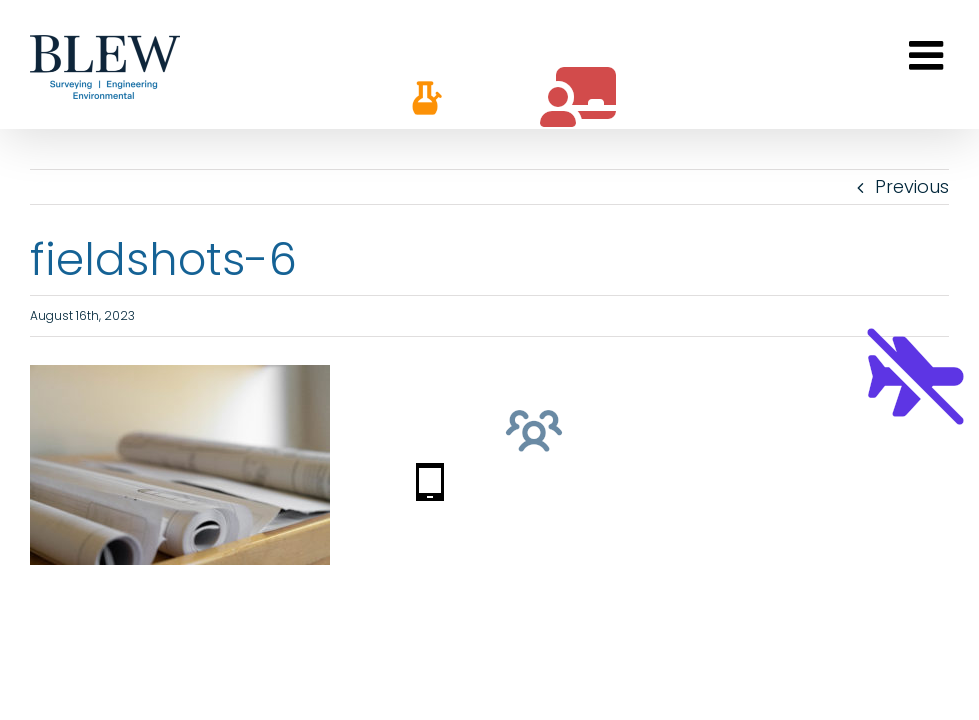 The height and width of the screenshot is (720, 979). I want to click on access teaching or presentation tools, so click(580, 95).